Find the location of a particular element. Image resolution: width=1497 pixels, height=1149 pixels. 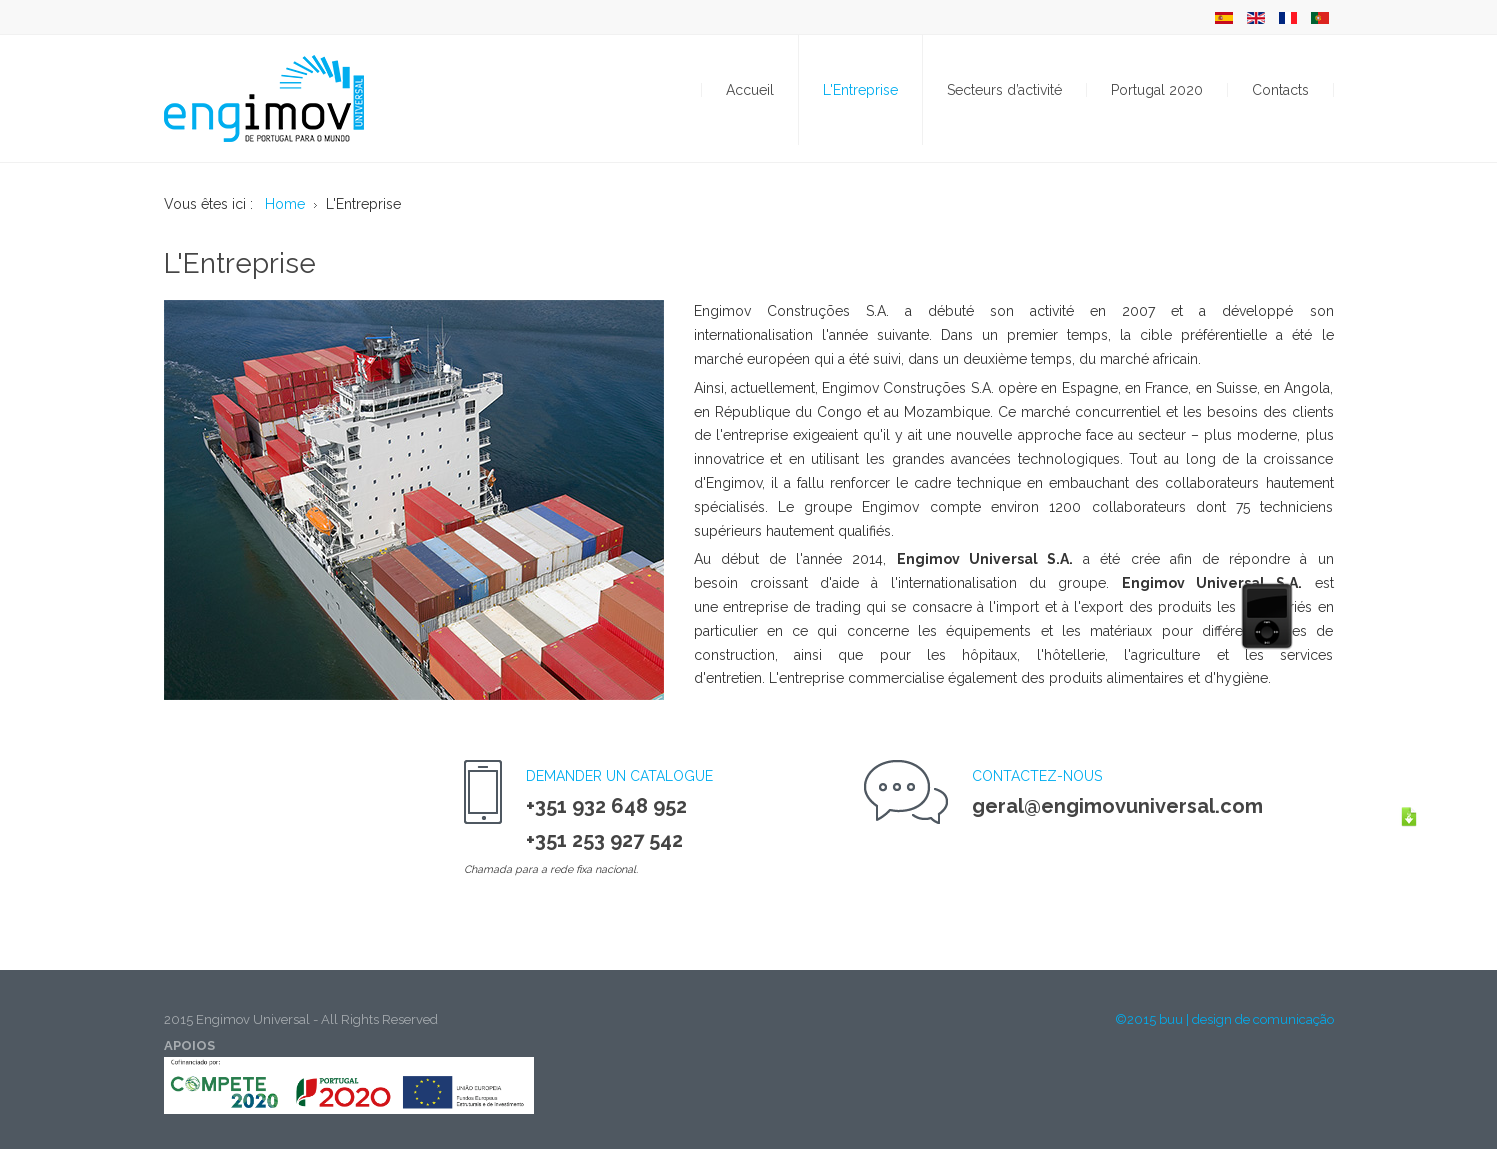

iPod nano device connected is located at coordinates (1267, 601).